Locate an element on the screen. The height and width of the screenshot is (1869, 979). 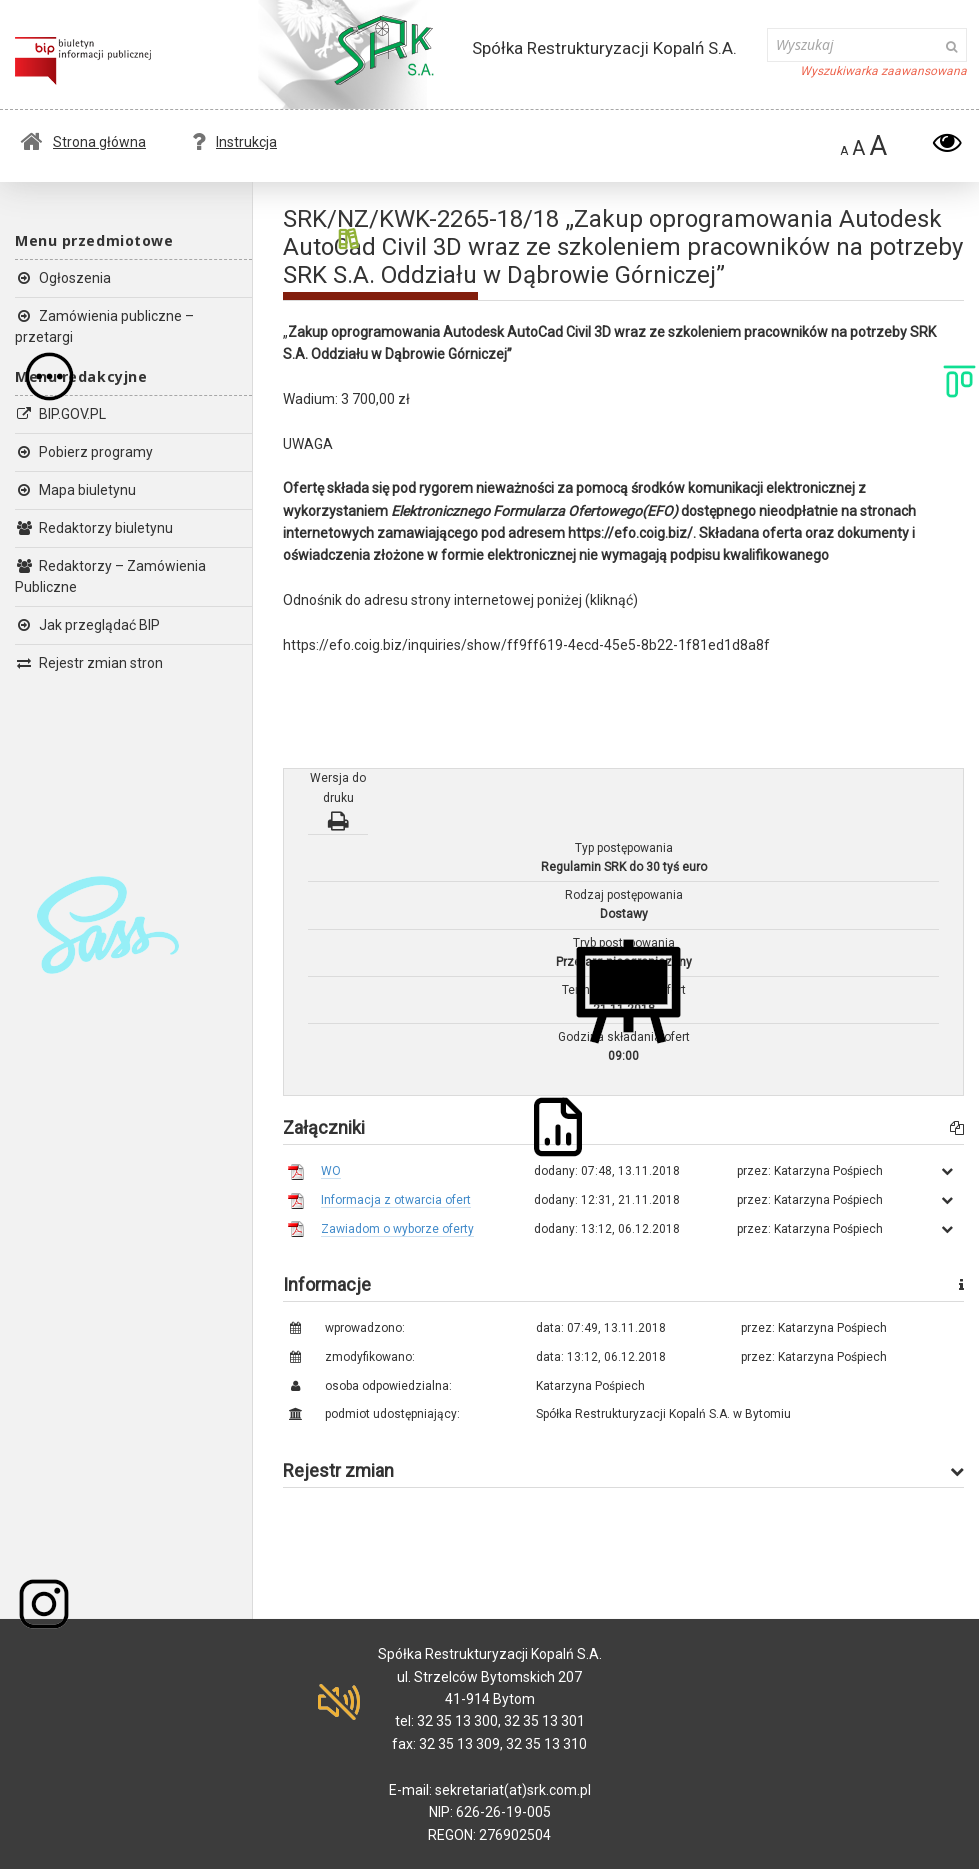
sass stylesheet preprocessor logo is located at coordinates (108, 925).